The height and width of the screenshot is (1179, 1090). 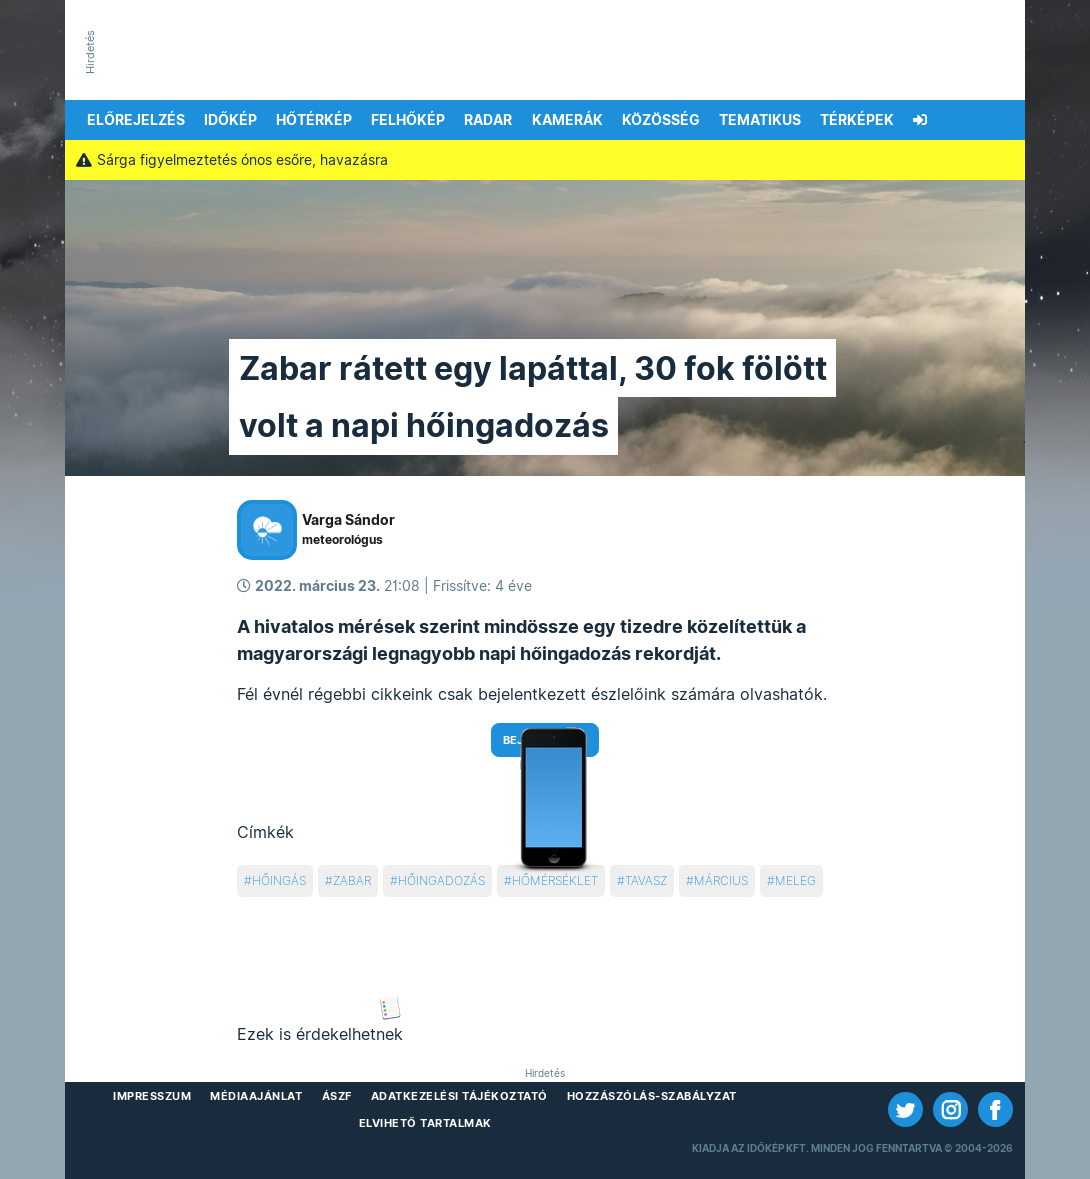 What do you see at coordinates (390, 1008) in the screenshot?
I see `open the reminders app` at bounding box center [390, 1008].